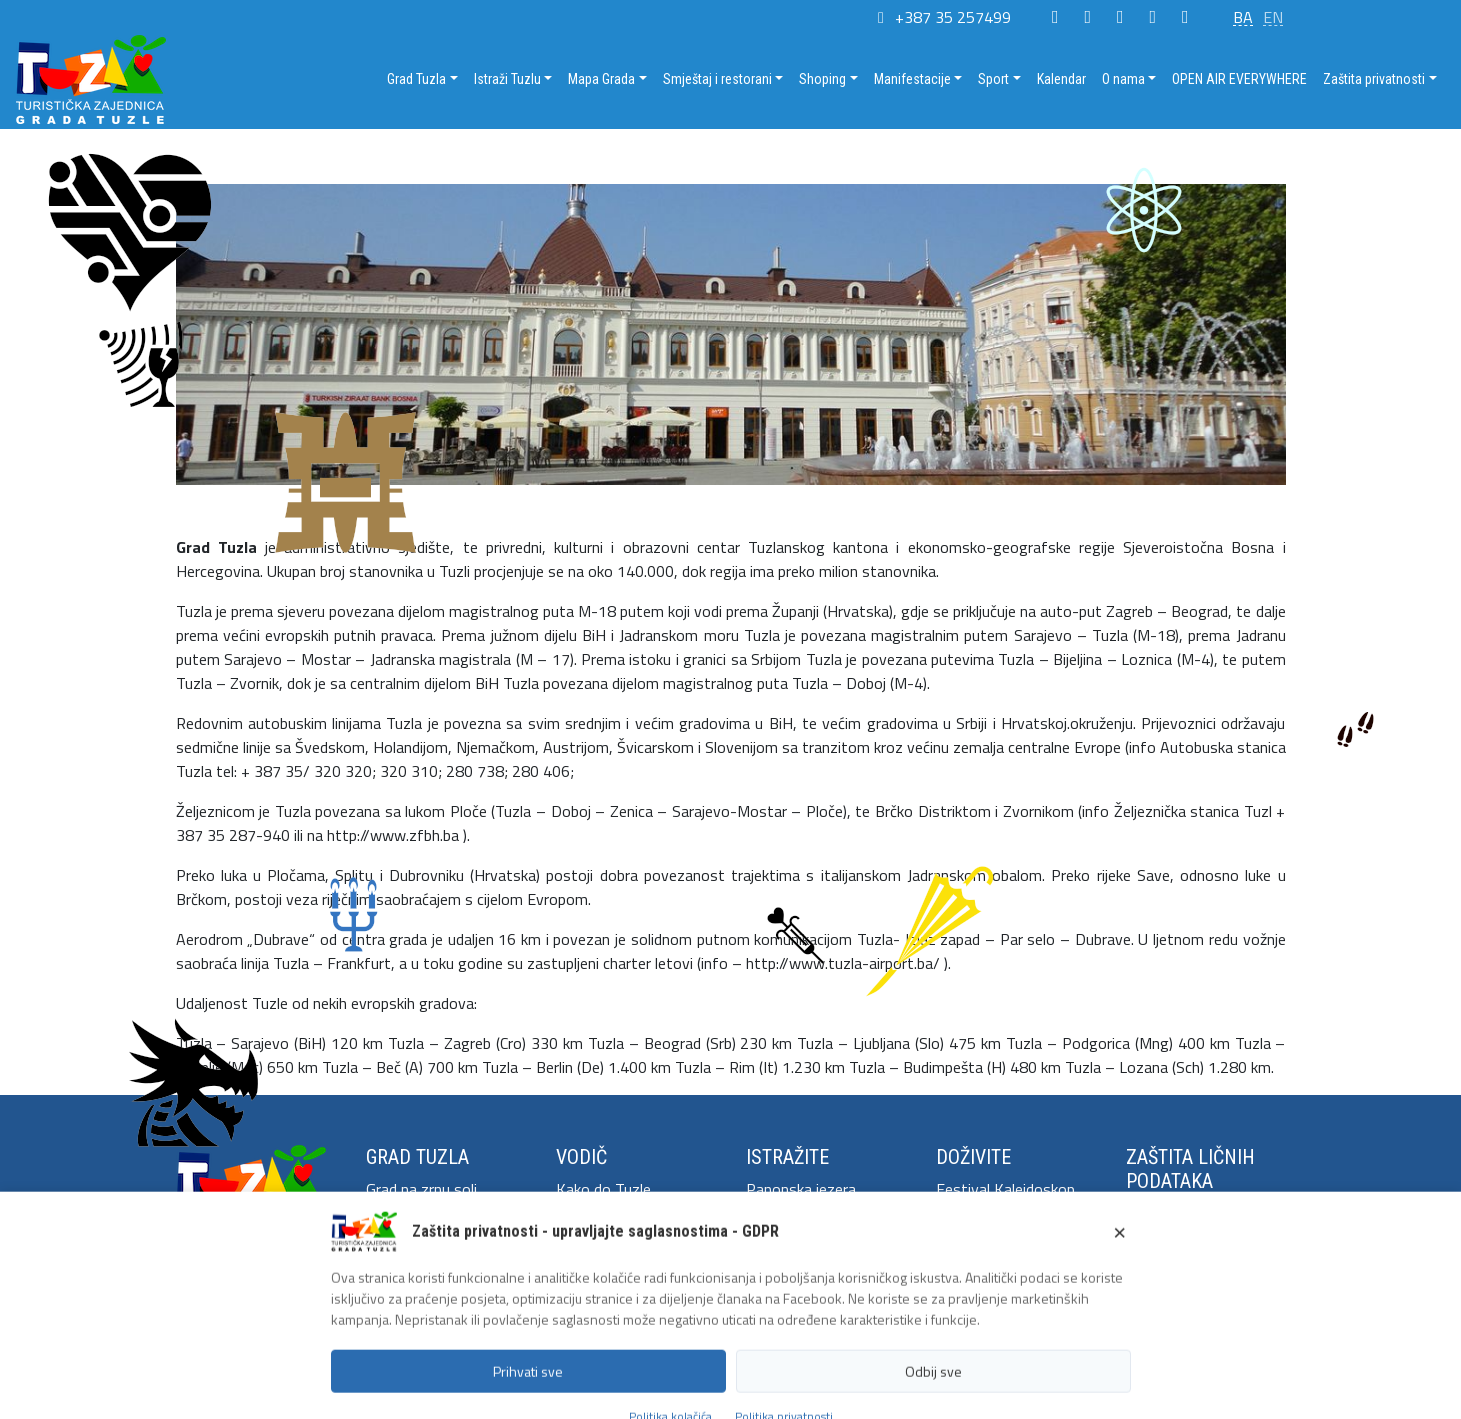 The height and width of the screenshot is (1419, 1461). I want to click on access ultrasound or sonography features, so click(141, 364).